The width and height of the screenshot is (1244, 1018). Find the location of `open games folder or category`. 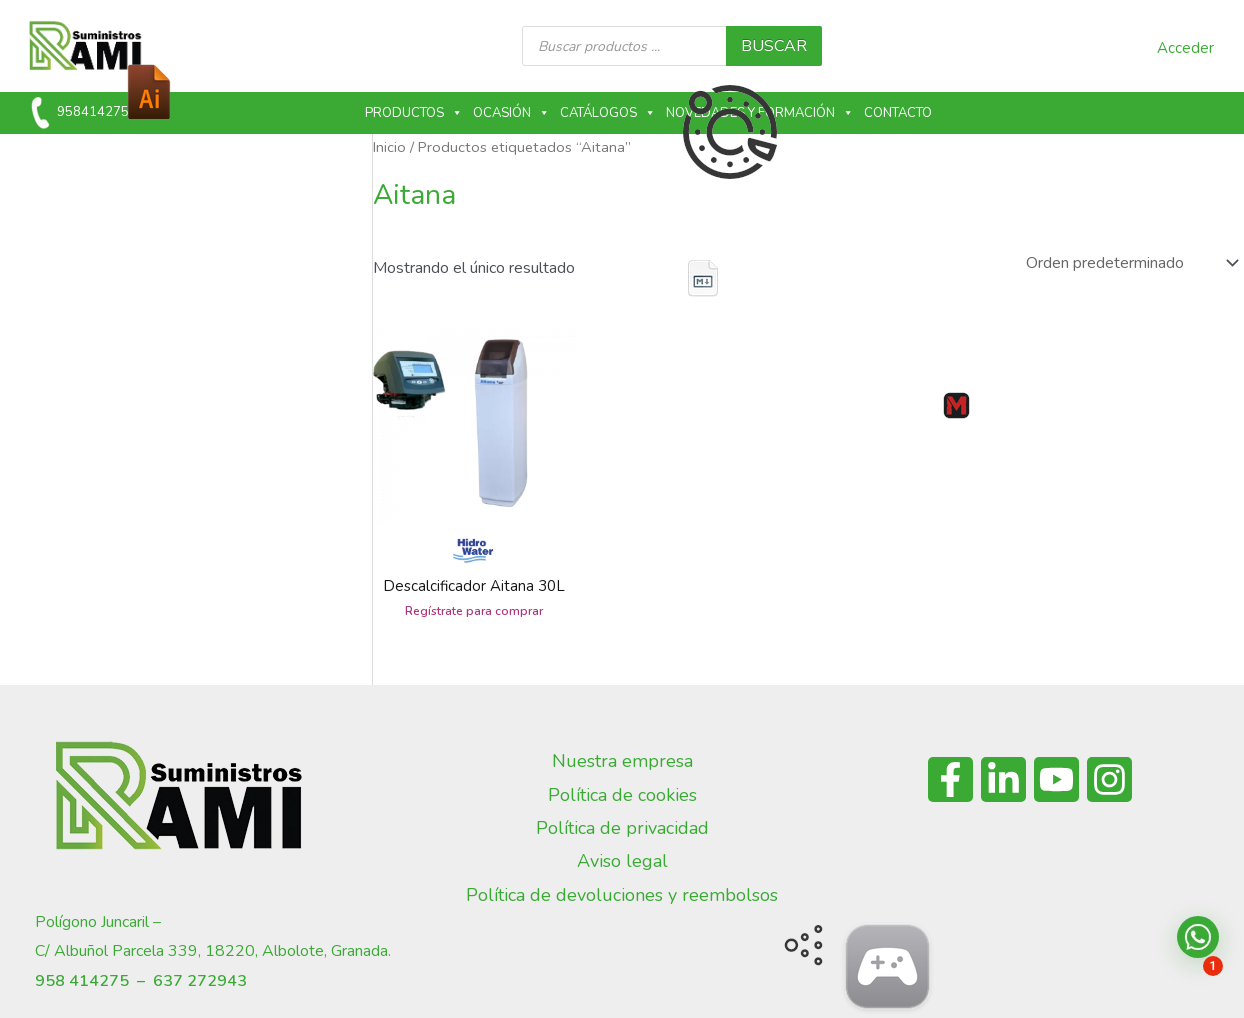

open games folder or category is located at coordinates (887, 966).